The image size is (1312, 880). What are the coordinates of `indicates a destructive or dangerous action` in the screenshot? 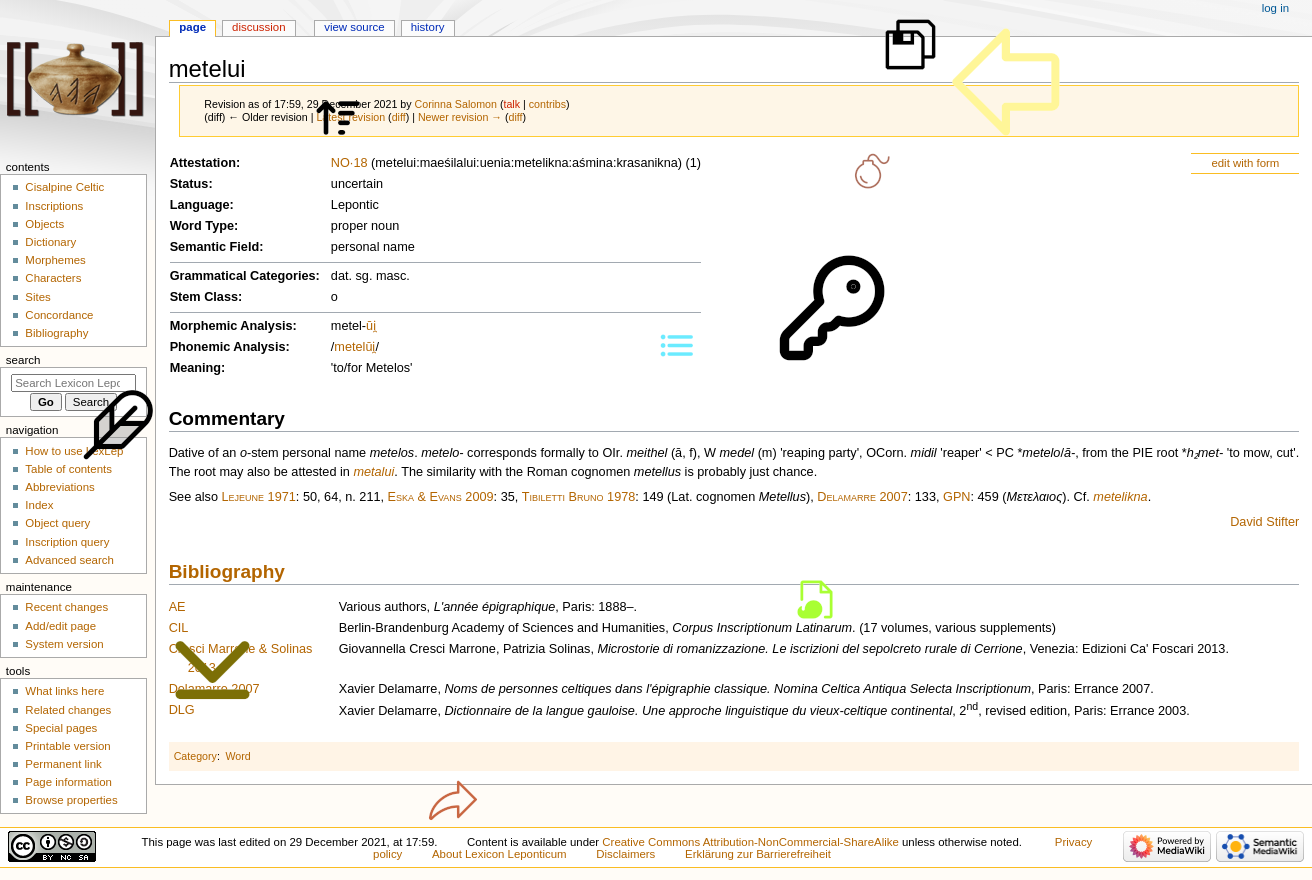 It's located at (870, 170).